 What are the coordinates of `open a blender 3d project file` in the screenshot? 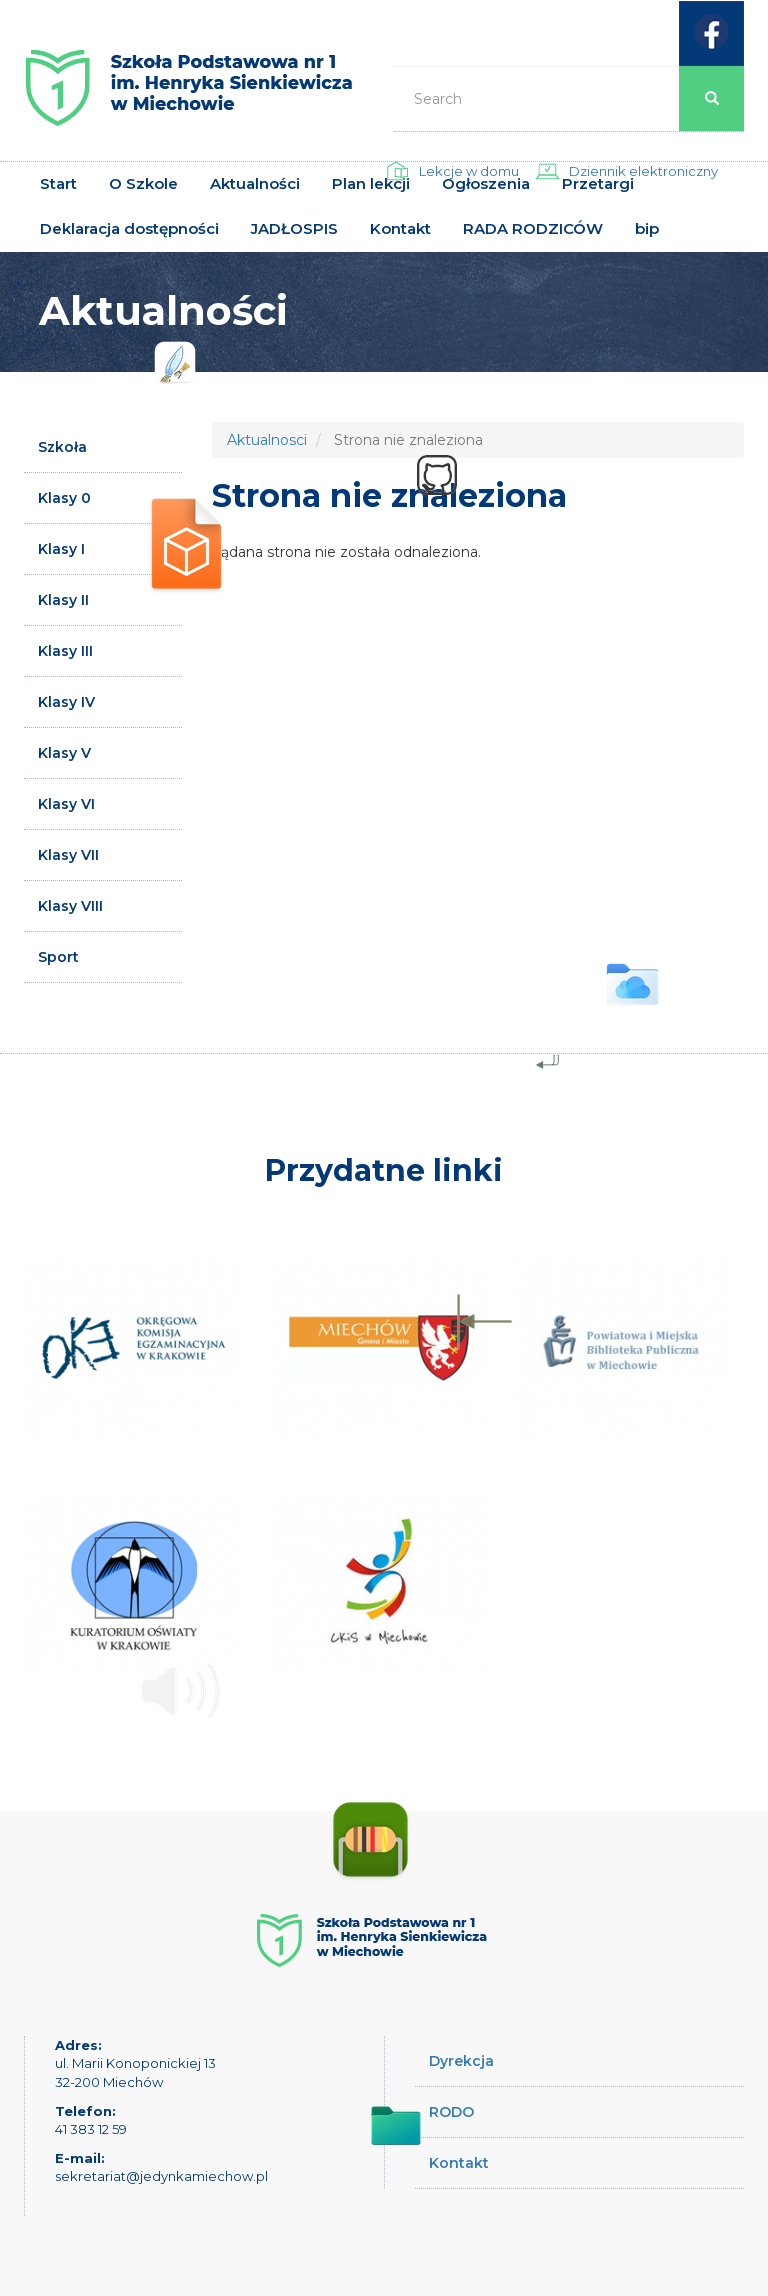 It's located at (186, 545).